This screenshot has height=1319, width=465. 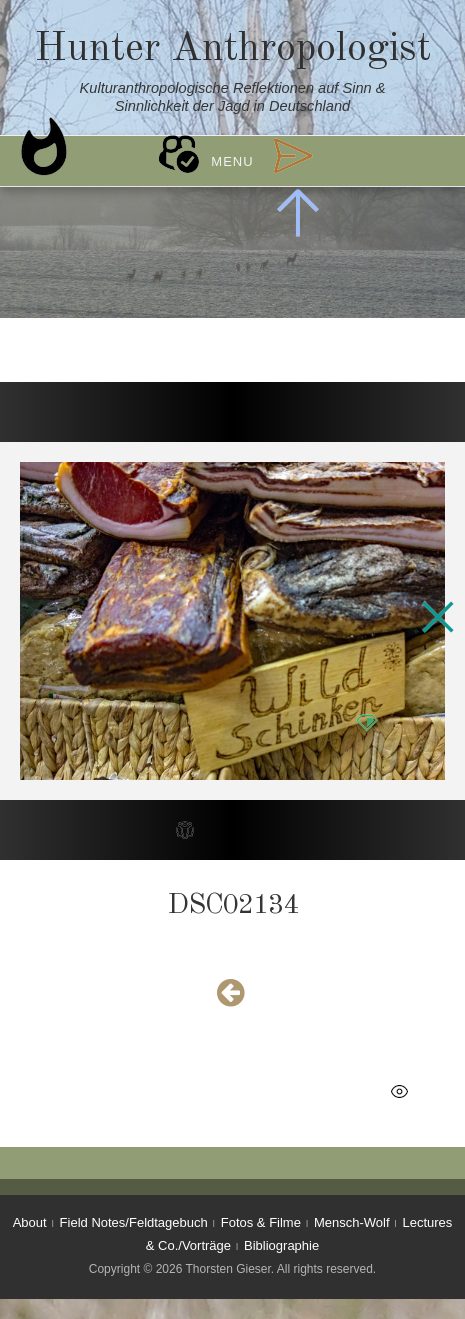 What do you see at coordinates (296, 213) in the screenshot?
I see `move item up in a list` at bounding box center [296, 213].